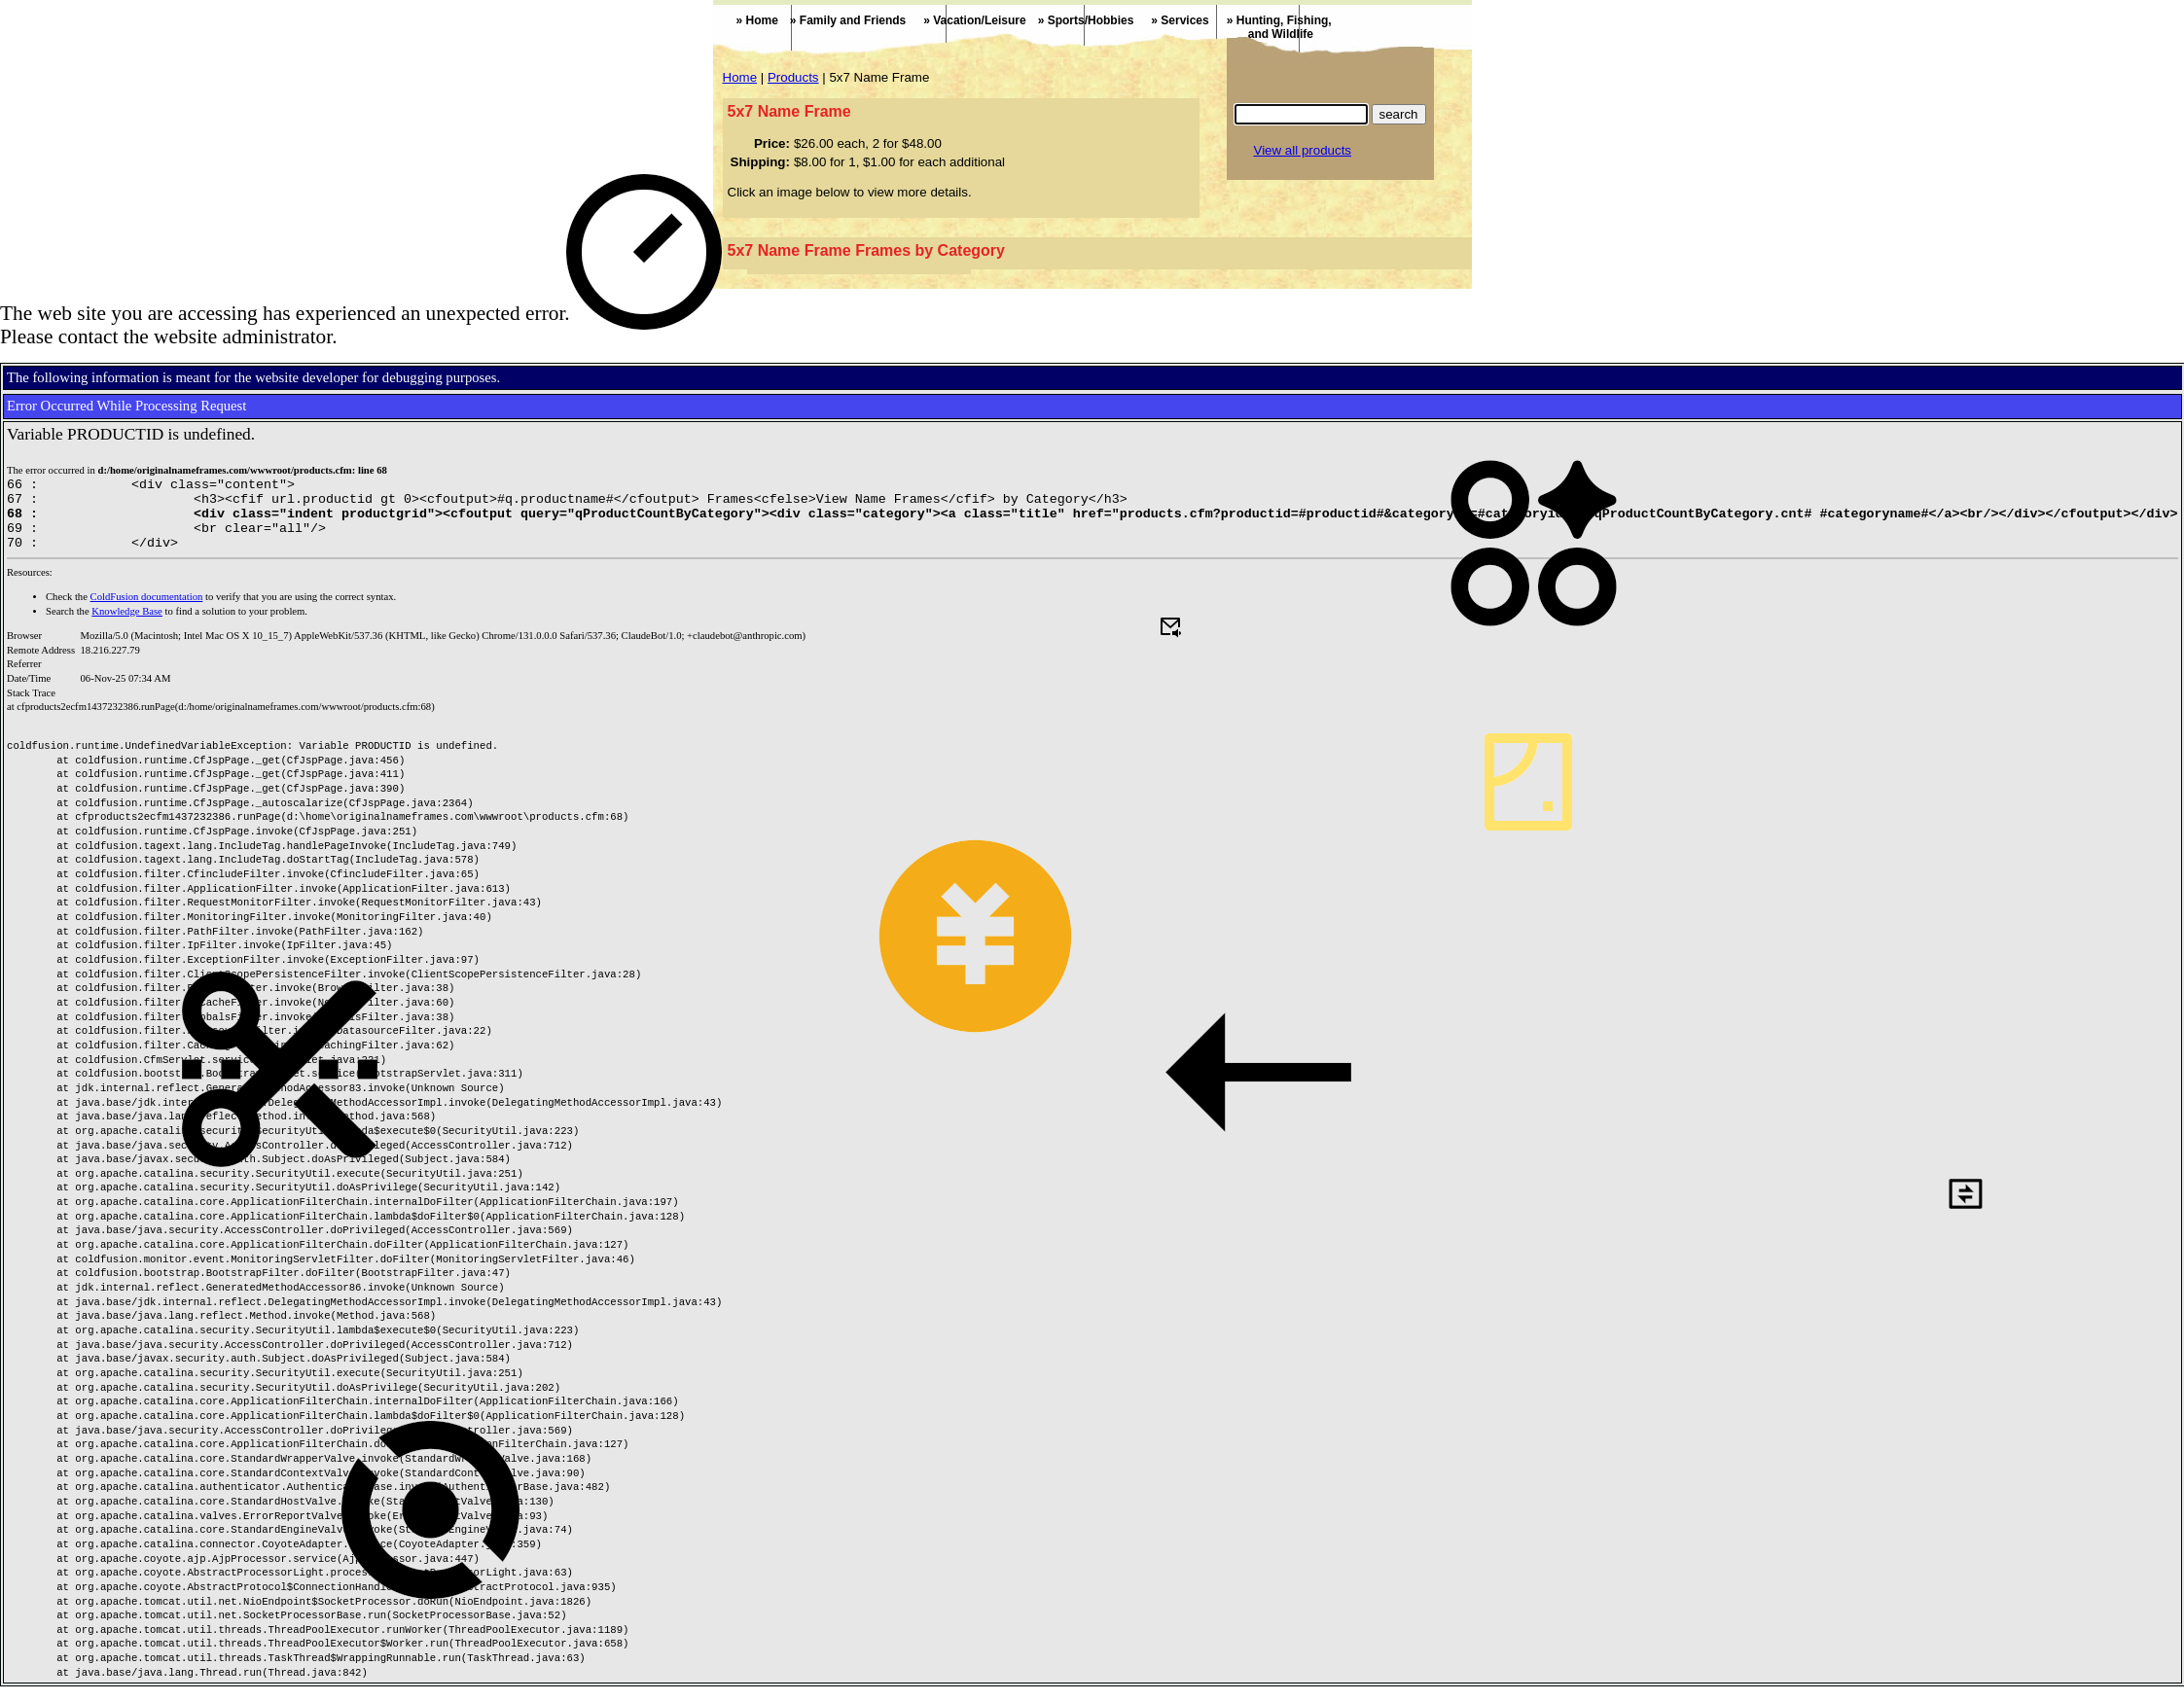 Image resolution: width=2184 pixels, height=1701 pixels. I want to click on go back to the previous page, so click(1258, 1072).